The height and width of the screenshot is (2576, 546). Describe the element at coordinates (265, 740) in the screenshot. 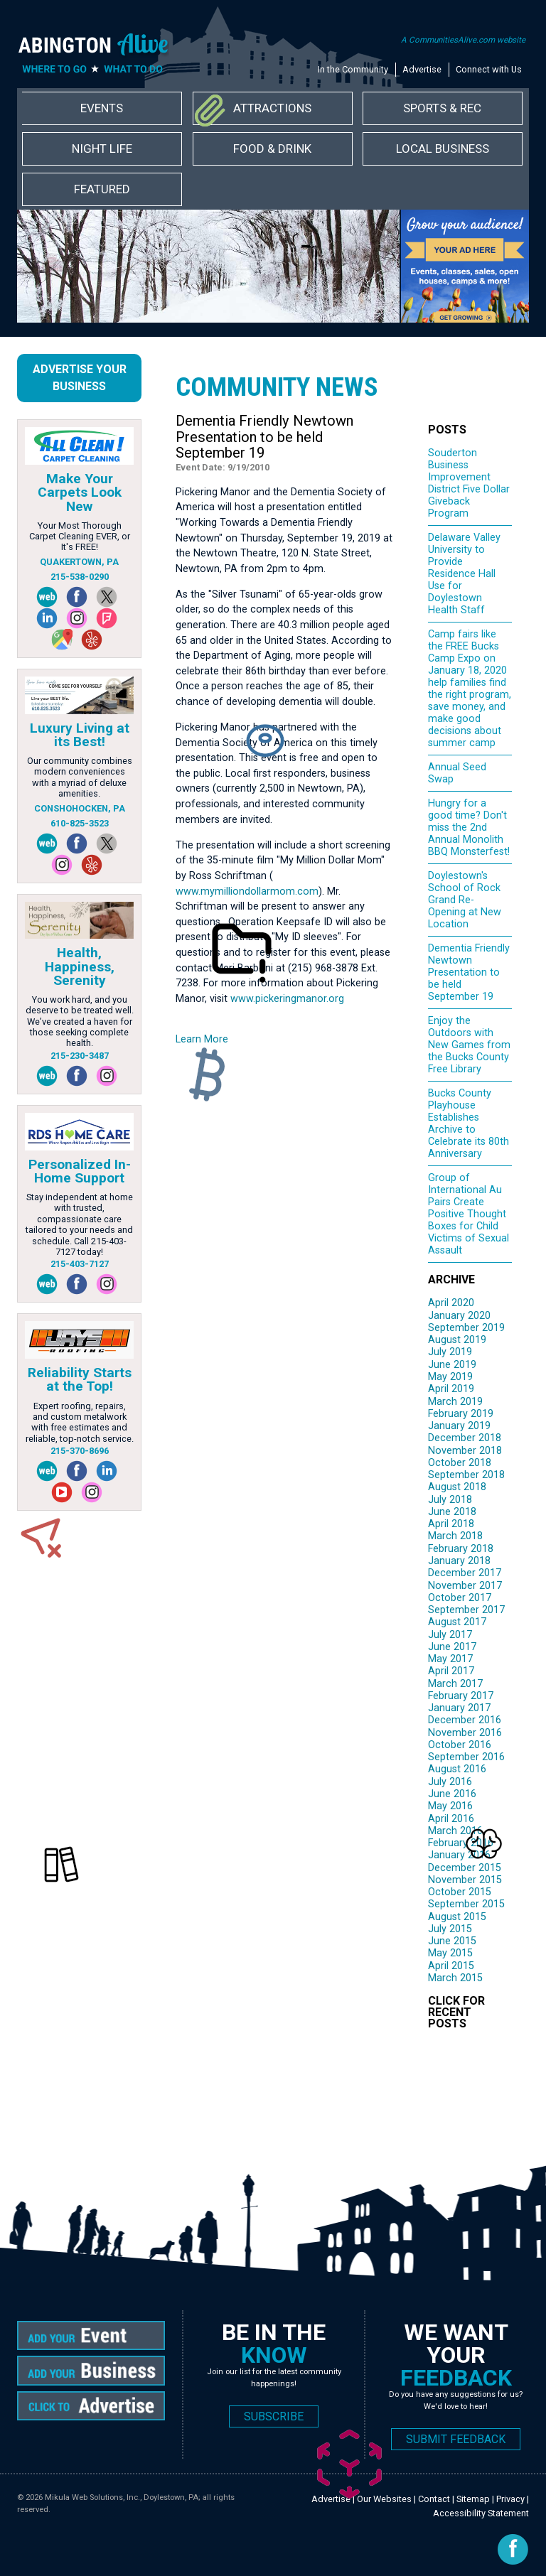

I see `select a 3D torus shape in modeling software` at that location.